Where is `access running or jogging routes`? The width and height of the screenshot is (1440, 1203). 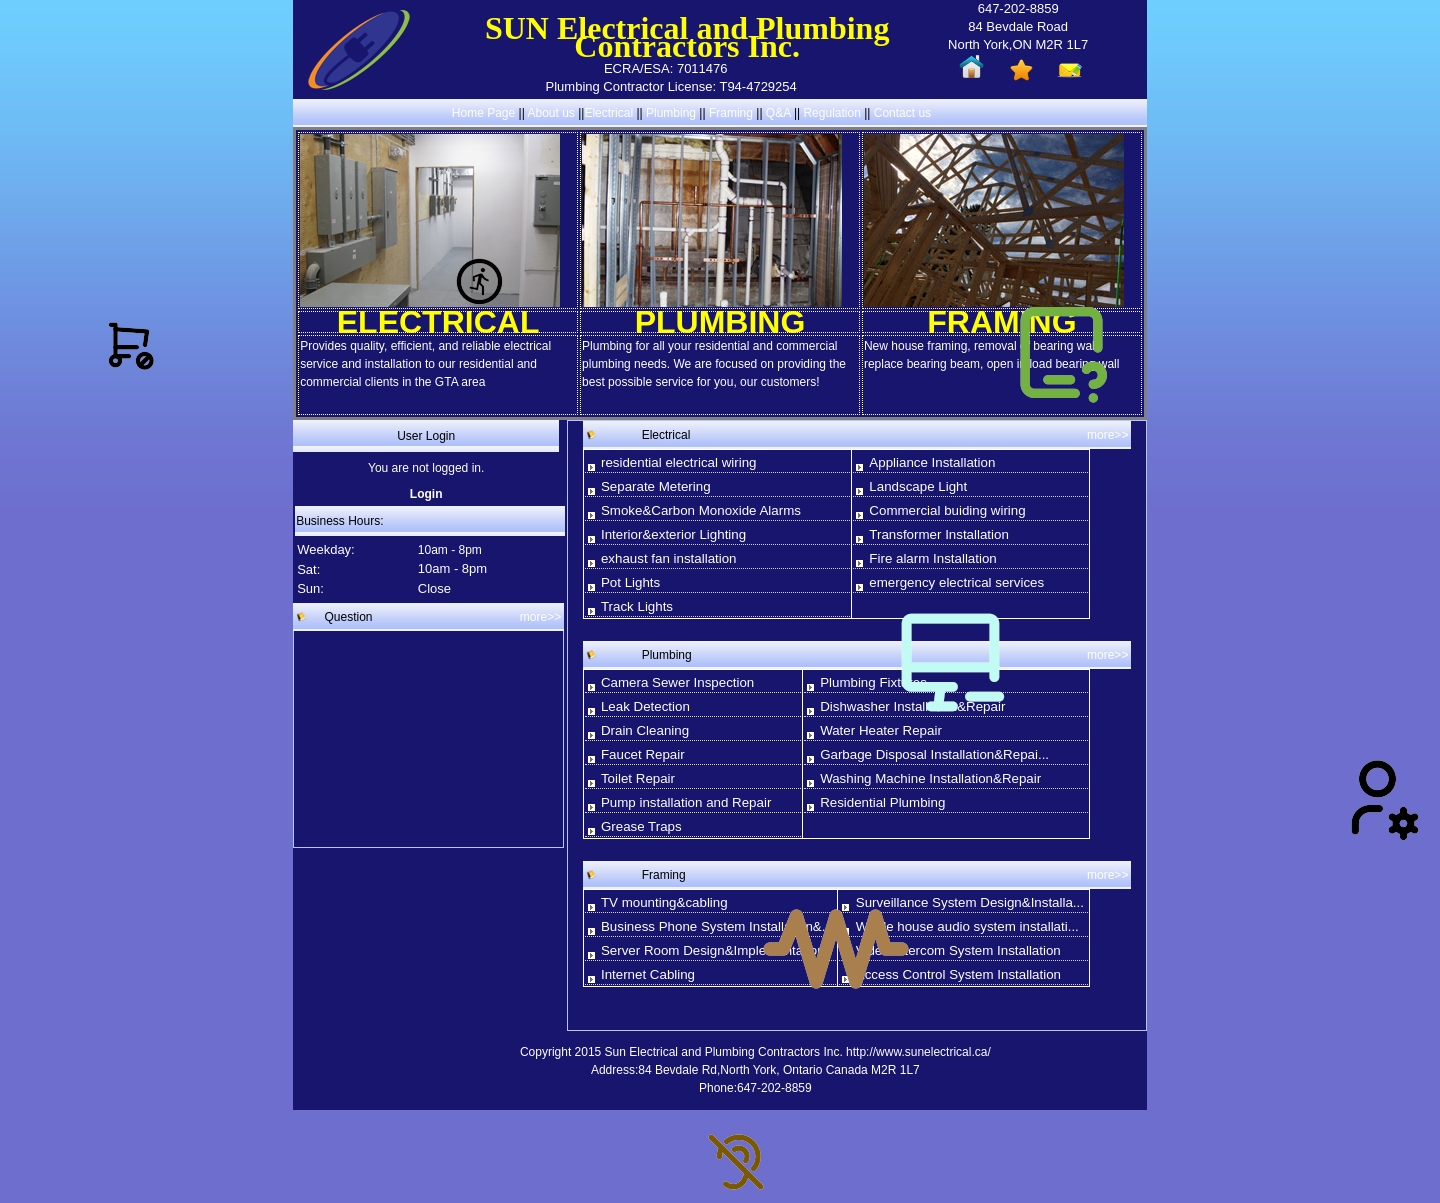 access running or jogging routes is located at coordinates (479, 281).